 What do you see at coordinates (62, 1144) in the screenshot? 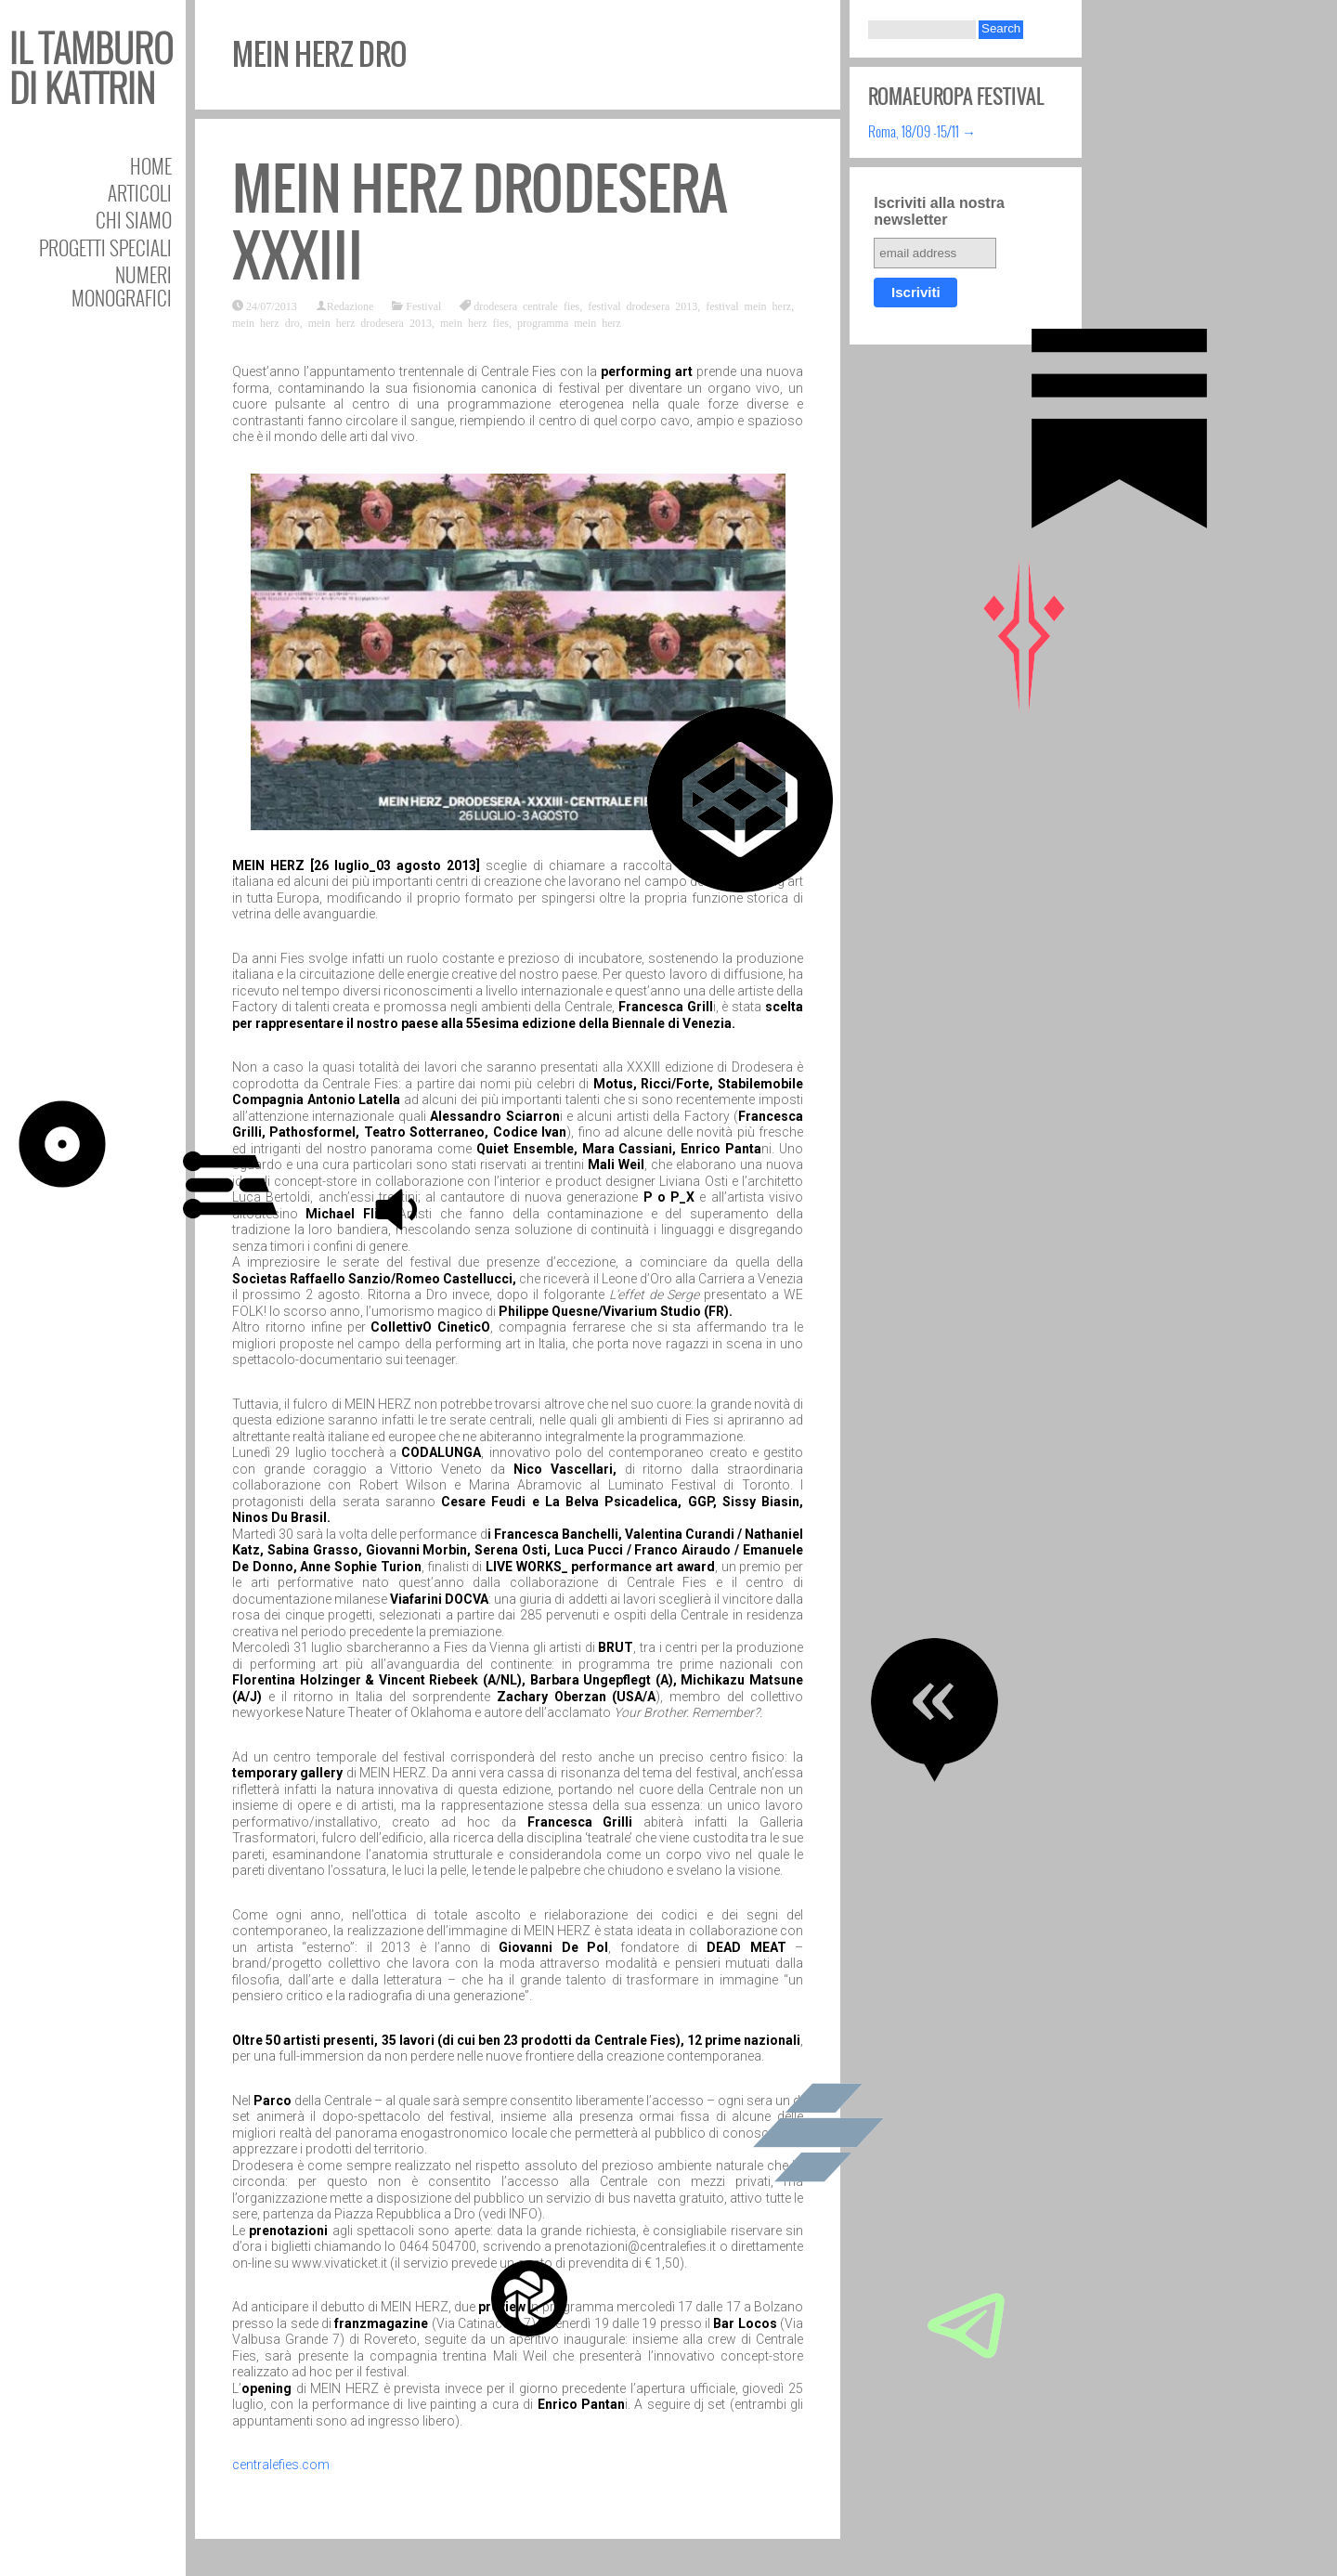
I see `view music album collection` at bounding box center [62, 1144].